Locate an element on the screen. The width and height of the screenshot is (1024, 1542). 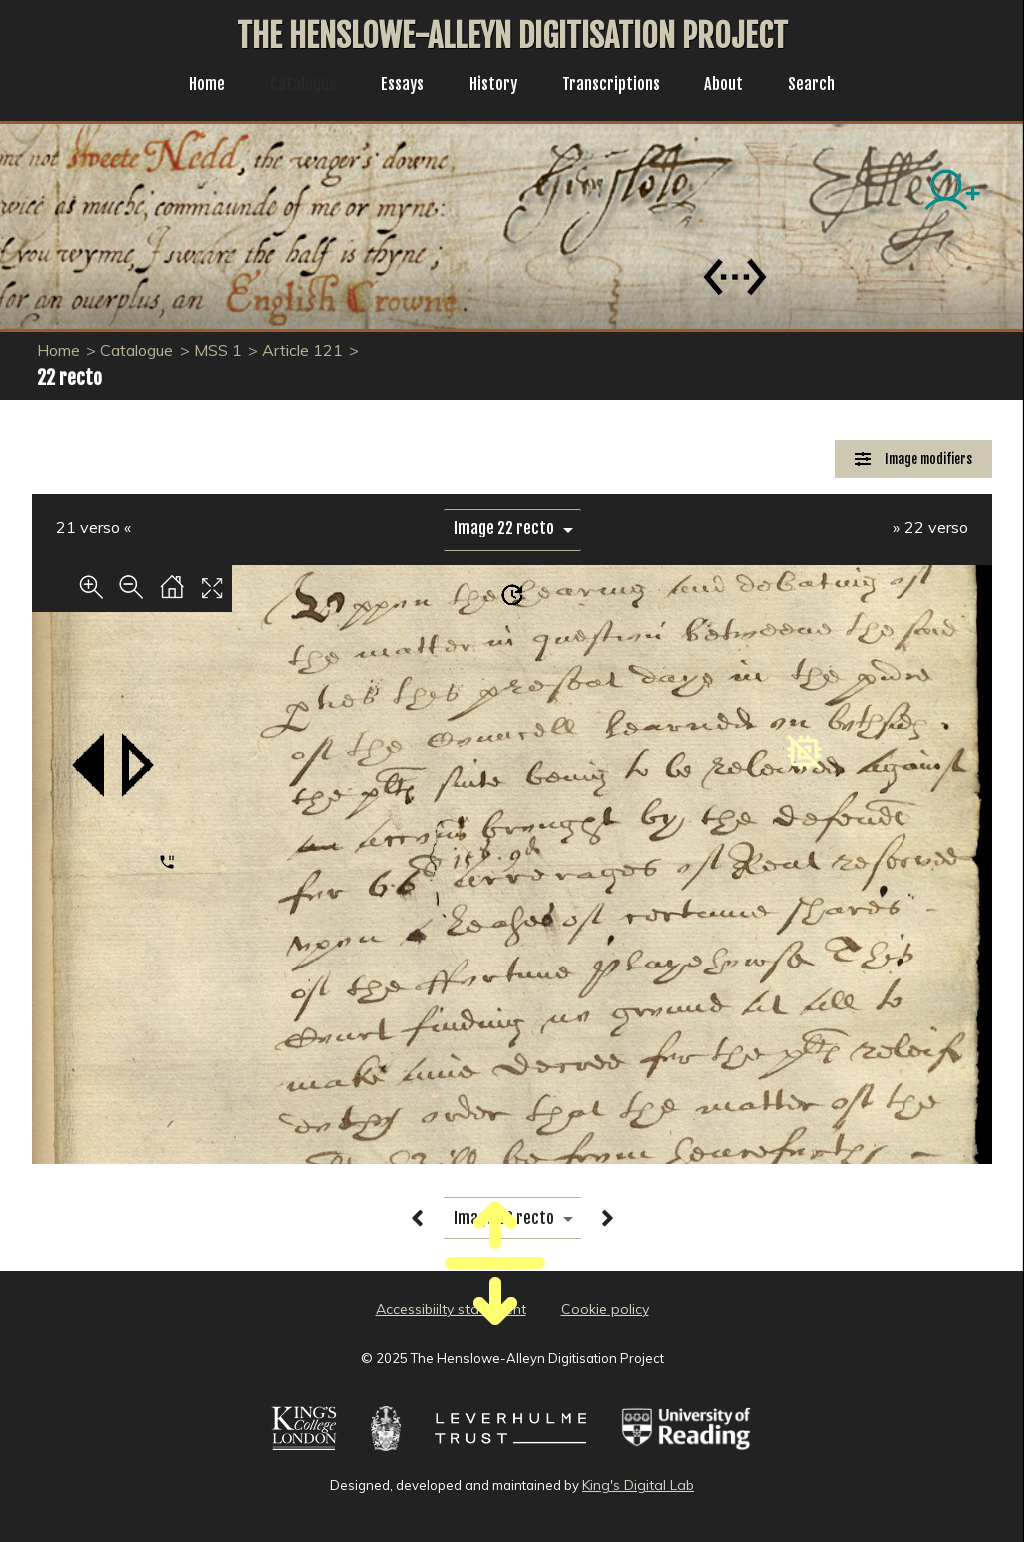
switch to the right panel or view is located at coordinates (113, 765).